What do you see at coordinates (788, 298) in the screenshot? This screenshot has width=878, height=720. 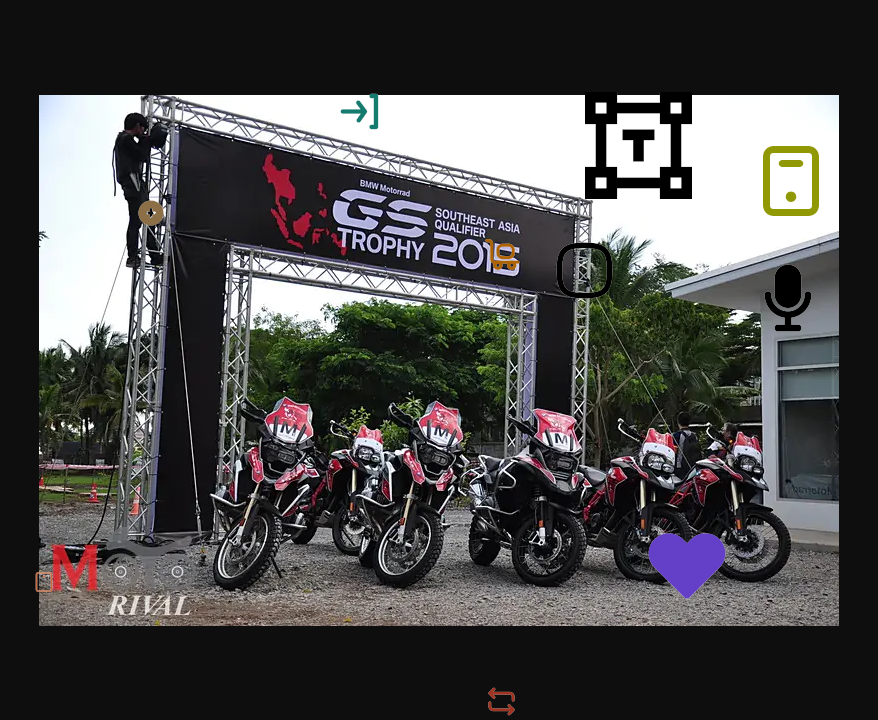 I see `tap to start voice recording` at bounding box center [788, 298].